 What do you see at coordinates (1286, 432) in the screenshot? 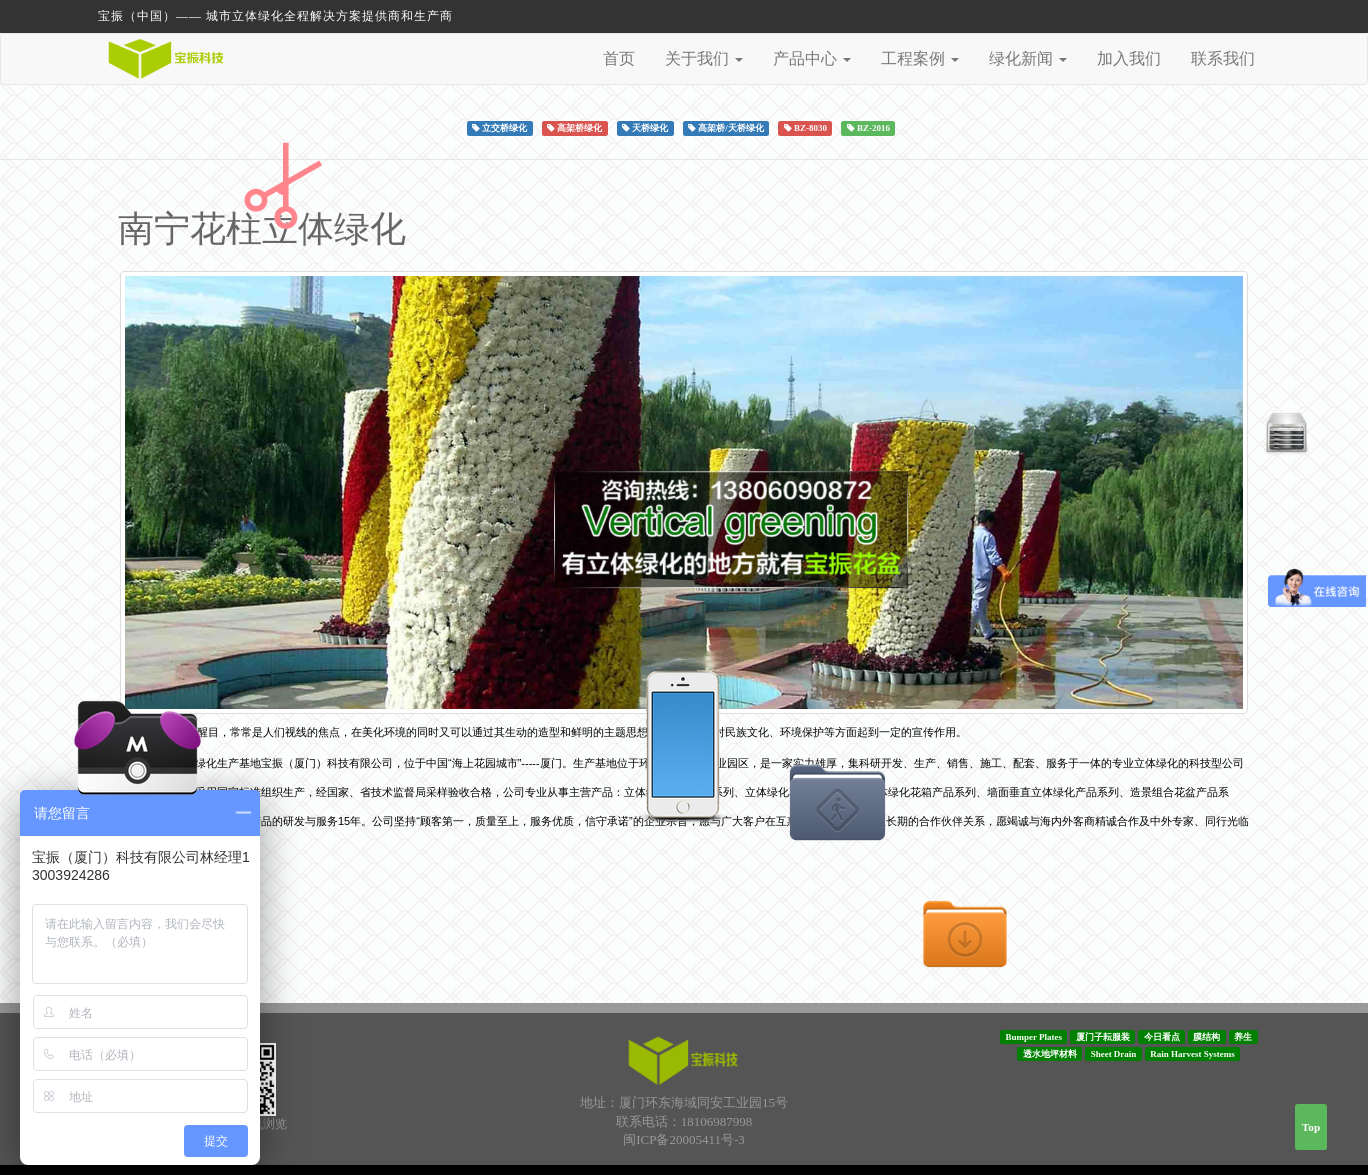
I see `access multi-disk storage device` at bounding box center [1286, 432].